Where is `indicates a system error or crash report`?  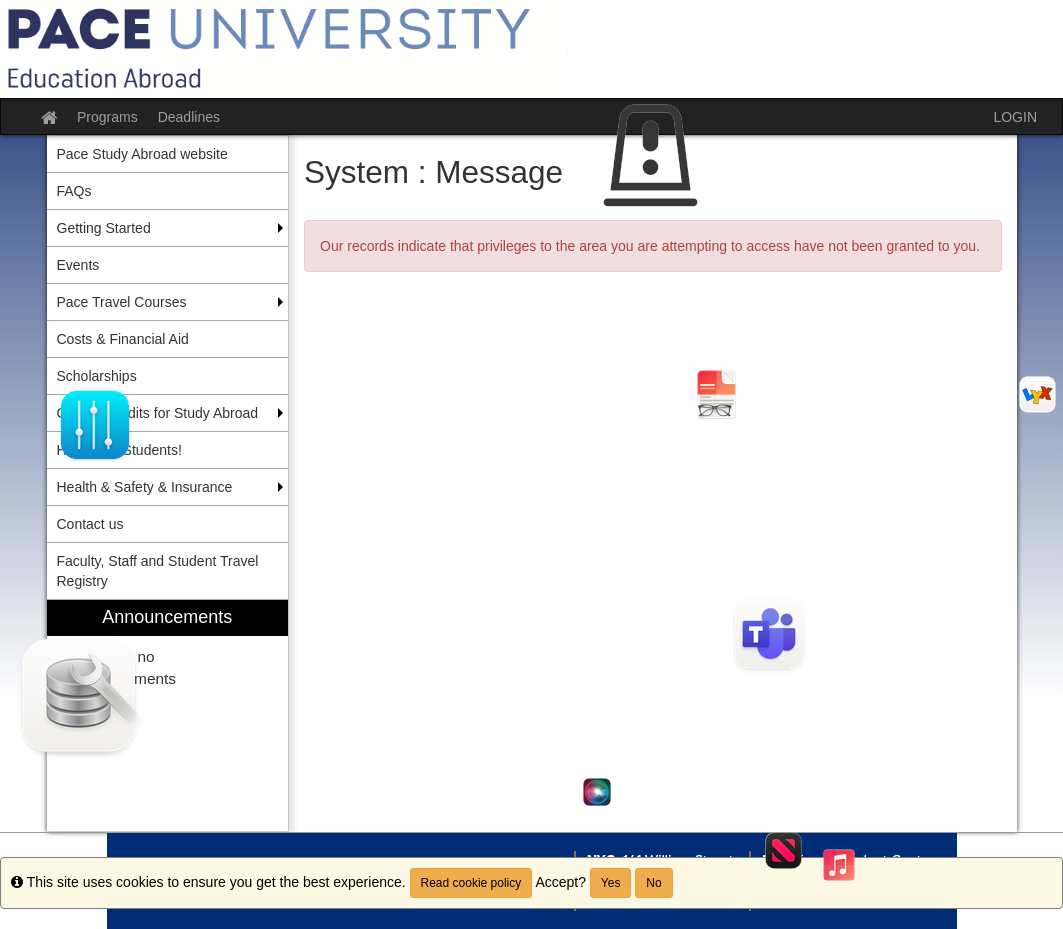
indicates a system error or crash report is located at coordinates (650, 151).